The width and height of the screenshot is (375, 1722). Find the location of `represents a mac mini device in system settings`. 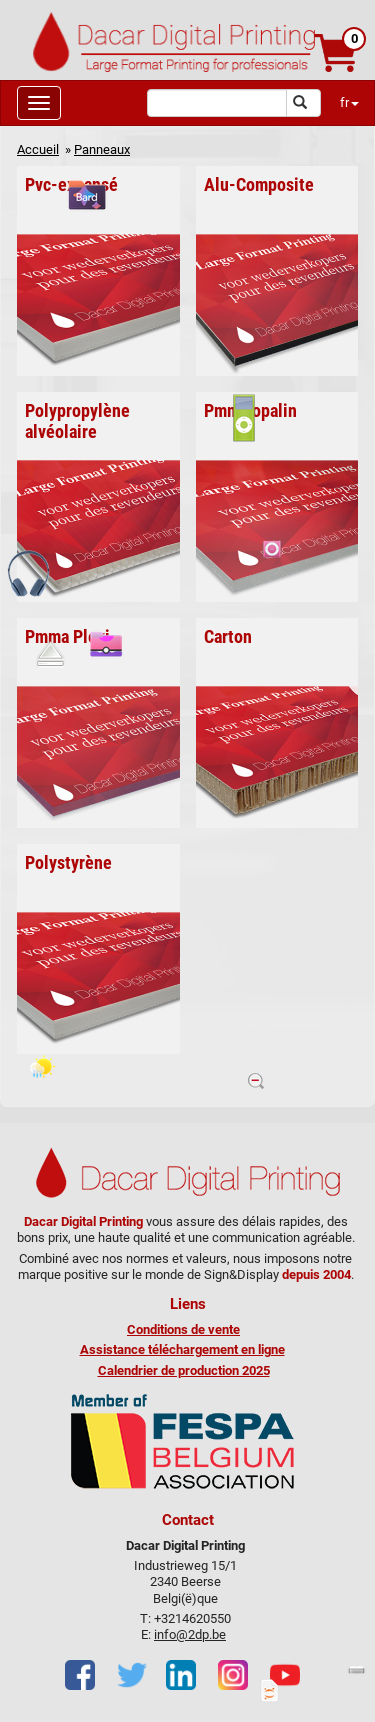

represents a mac mini device in system settings is located at coordinates (356, 1668).